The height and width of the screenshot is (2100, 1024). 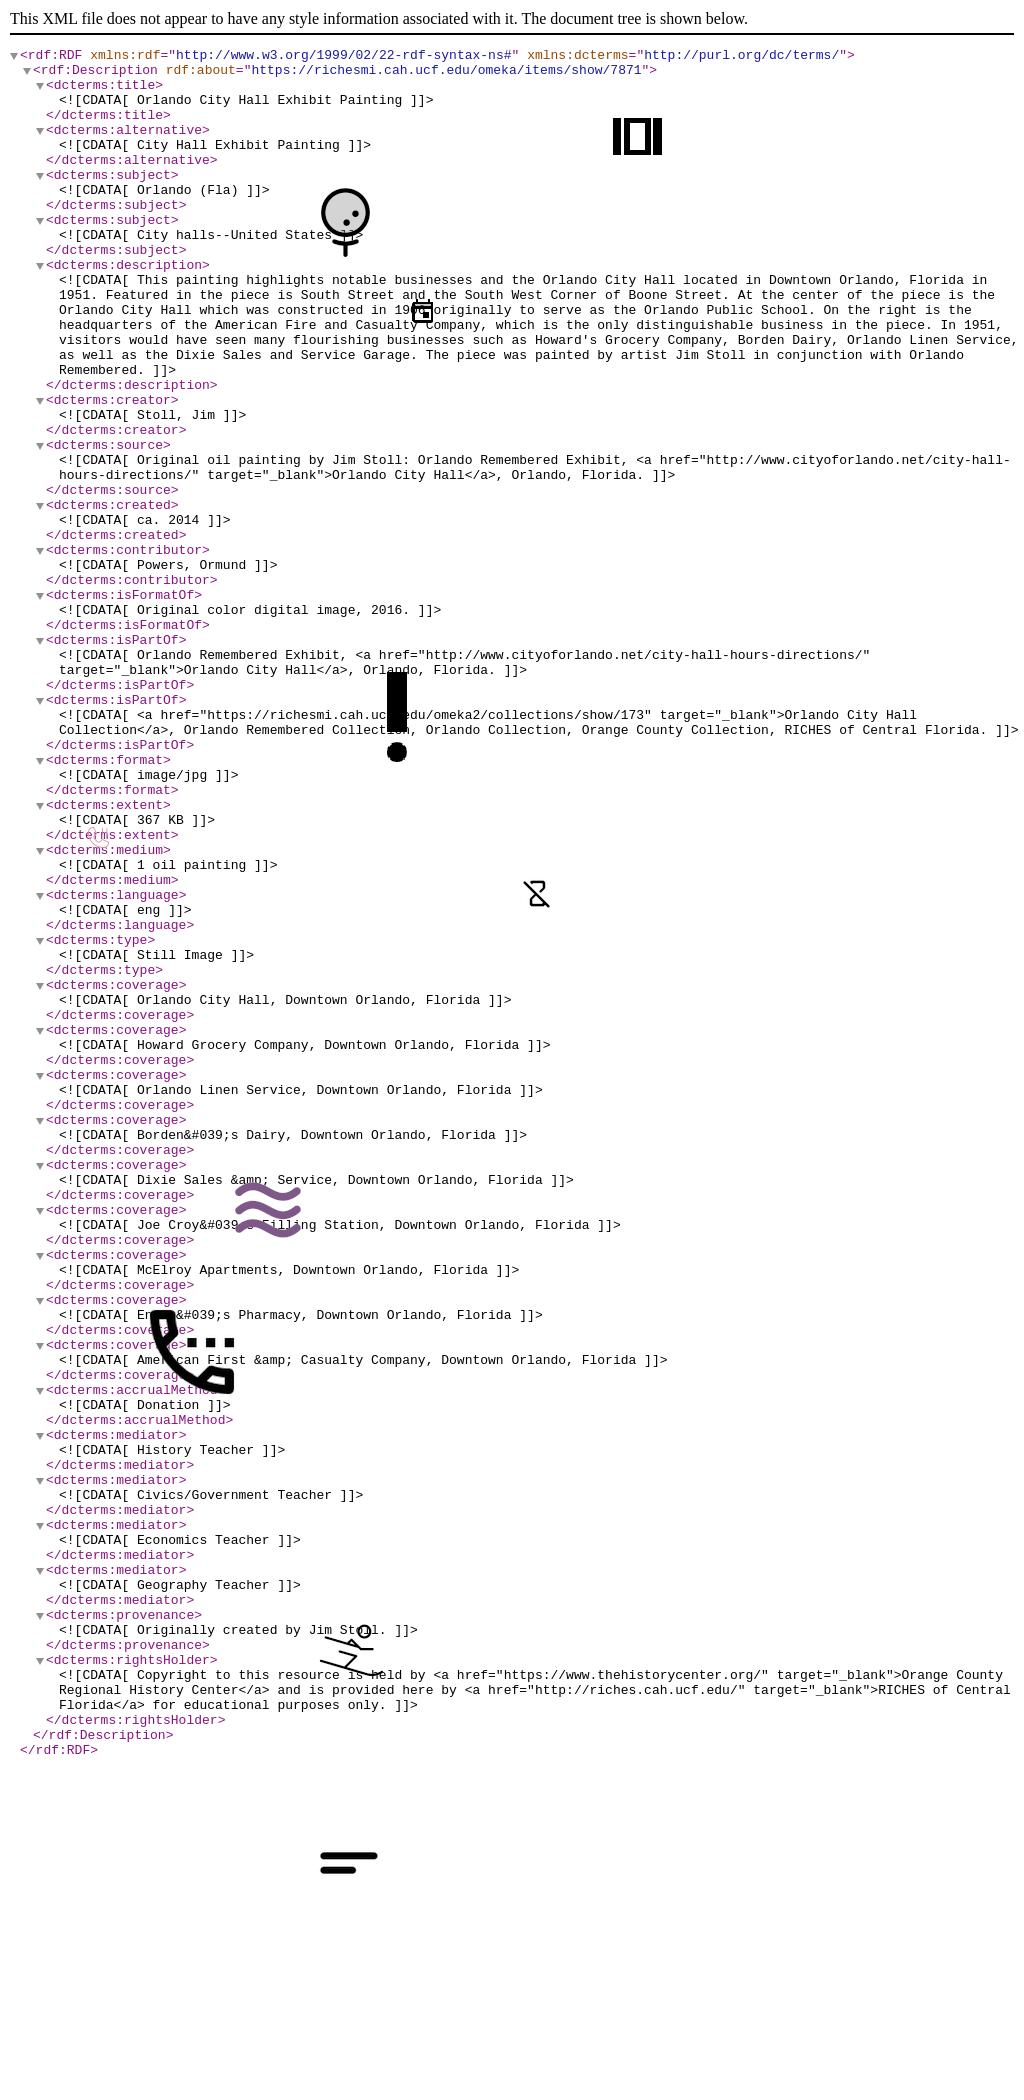 I want to click on switch to column or array view layout, so click(x=636, y=138).